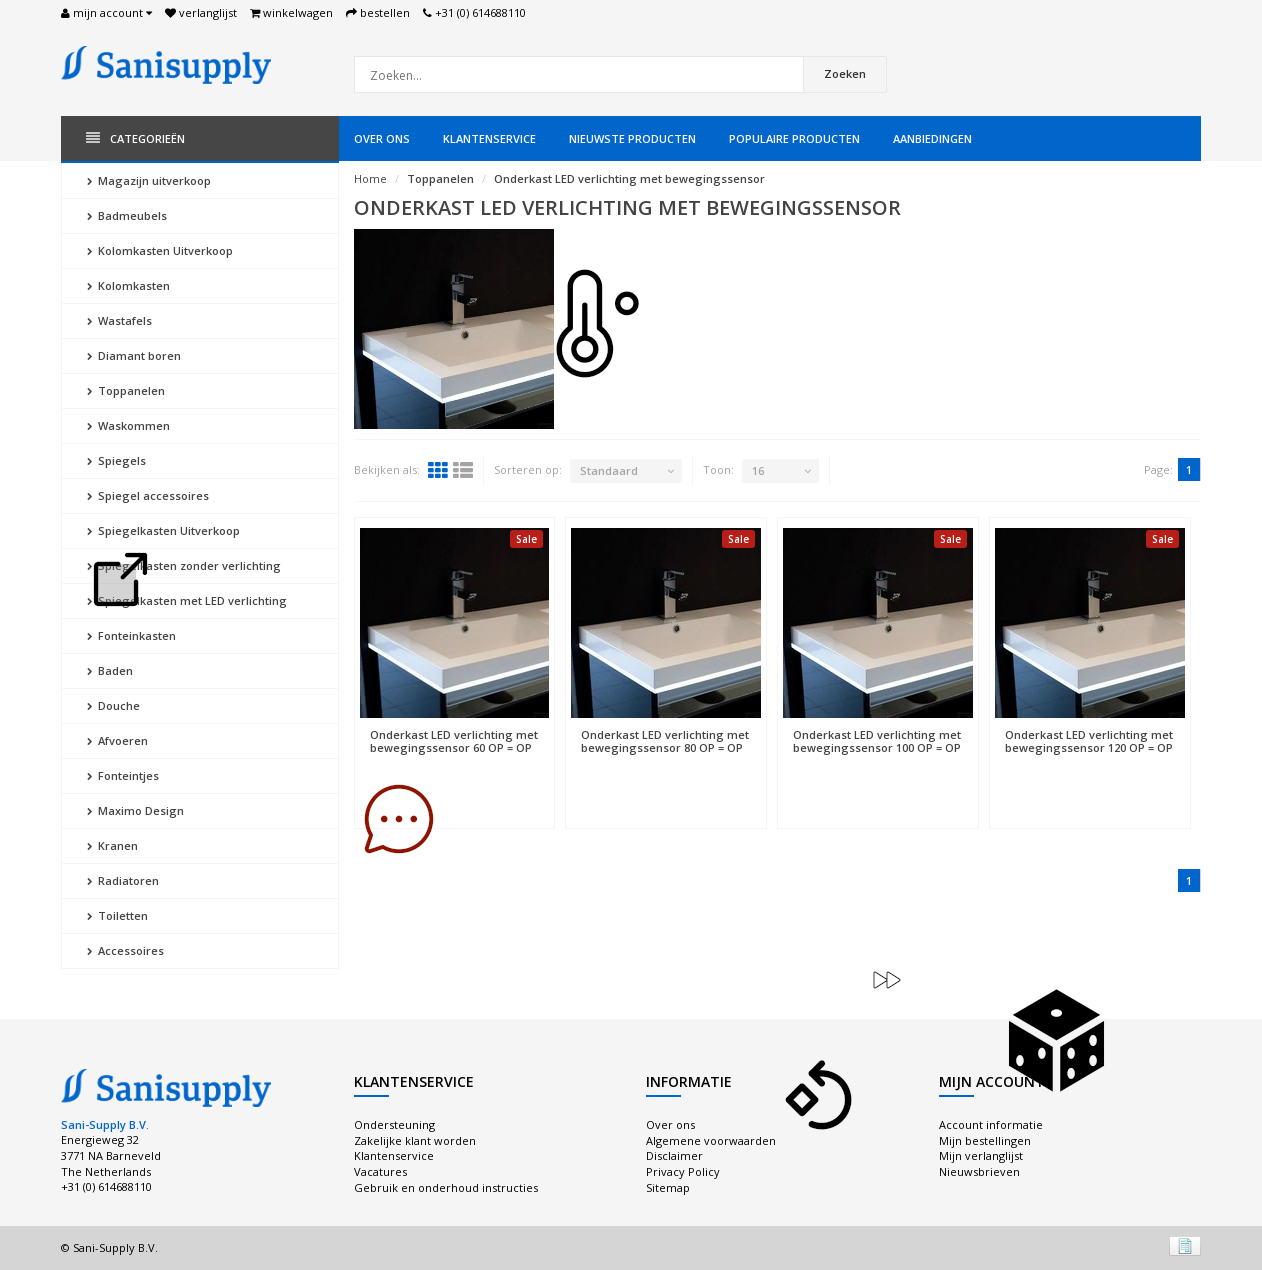 The image size is (1262, 1270). Describe the element at coordinates (399, 819) in the screenshot. I see `open chat or messaging` at that location.